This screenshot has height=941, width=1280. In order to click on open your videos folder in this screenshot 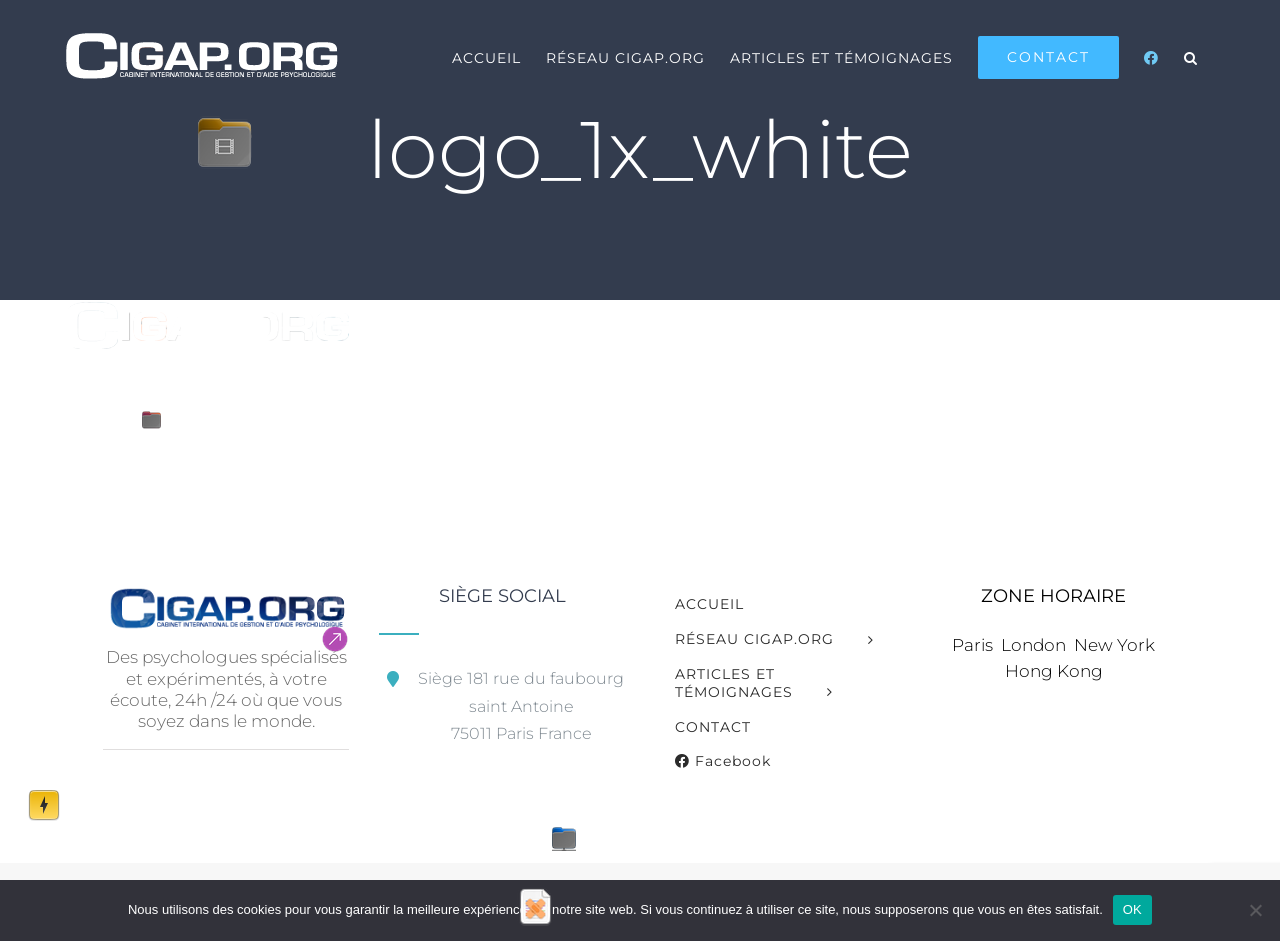, I will do `click(224, 142)`.